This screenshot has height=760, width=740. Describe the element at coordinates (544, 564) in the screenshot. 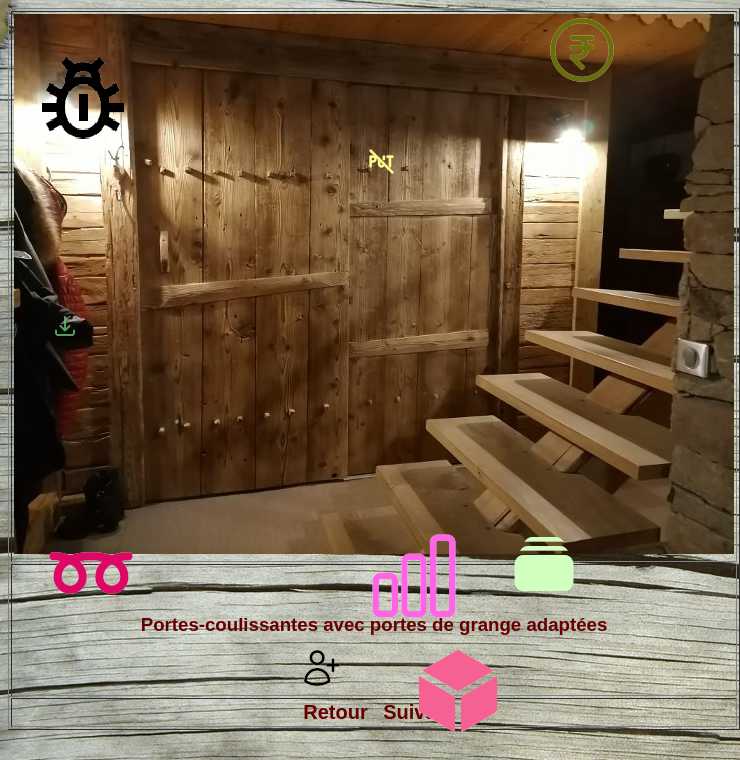

I see `view stacked items or layers` at that location.